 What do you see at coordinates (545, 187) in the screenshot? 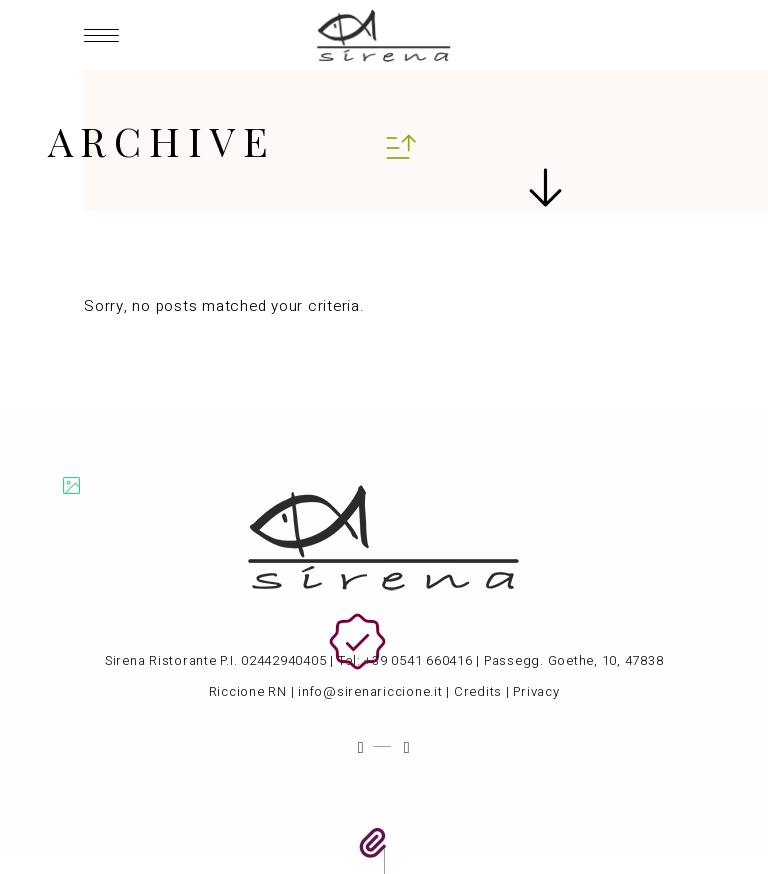
I see `scroll down or view more content` at bounding box center [545, 187].